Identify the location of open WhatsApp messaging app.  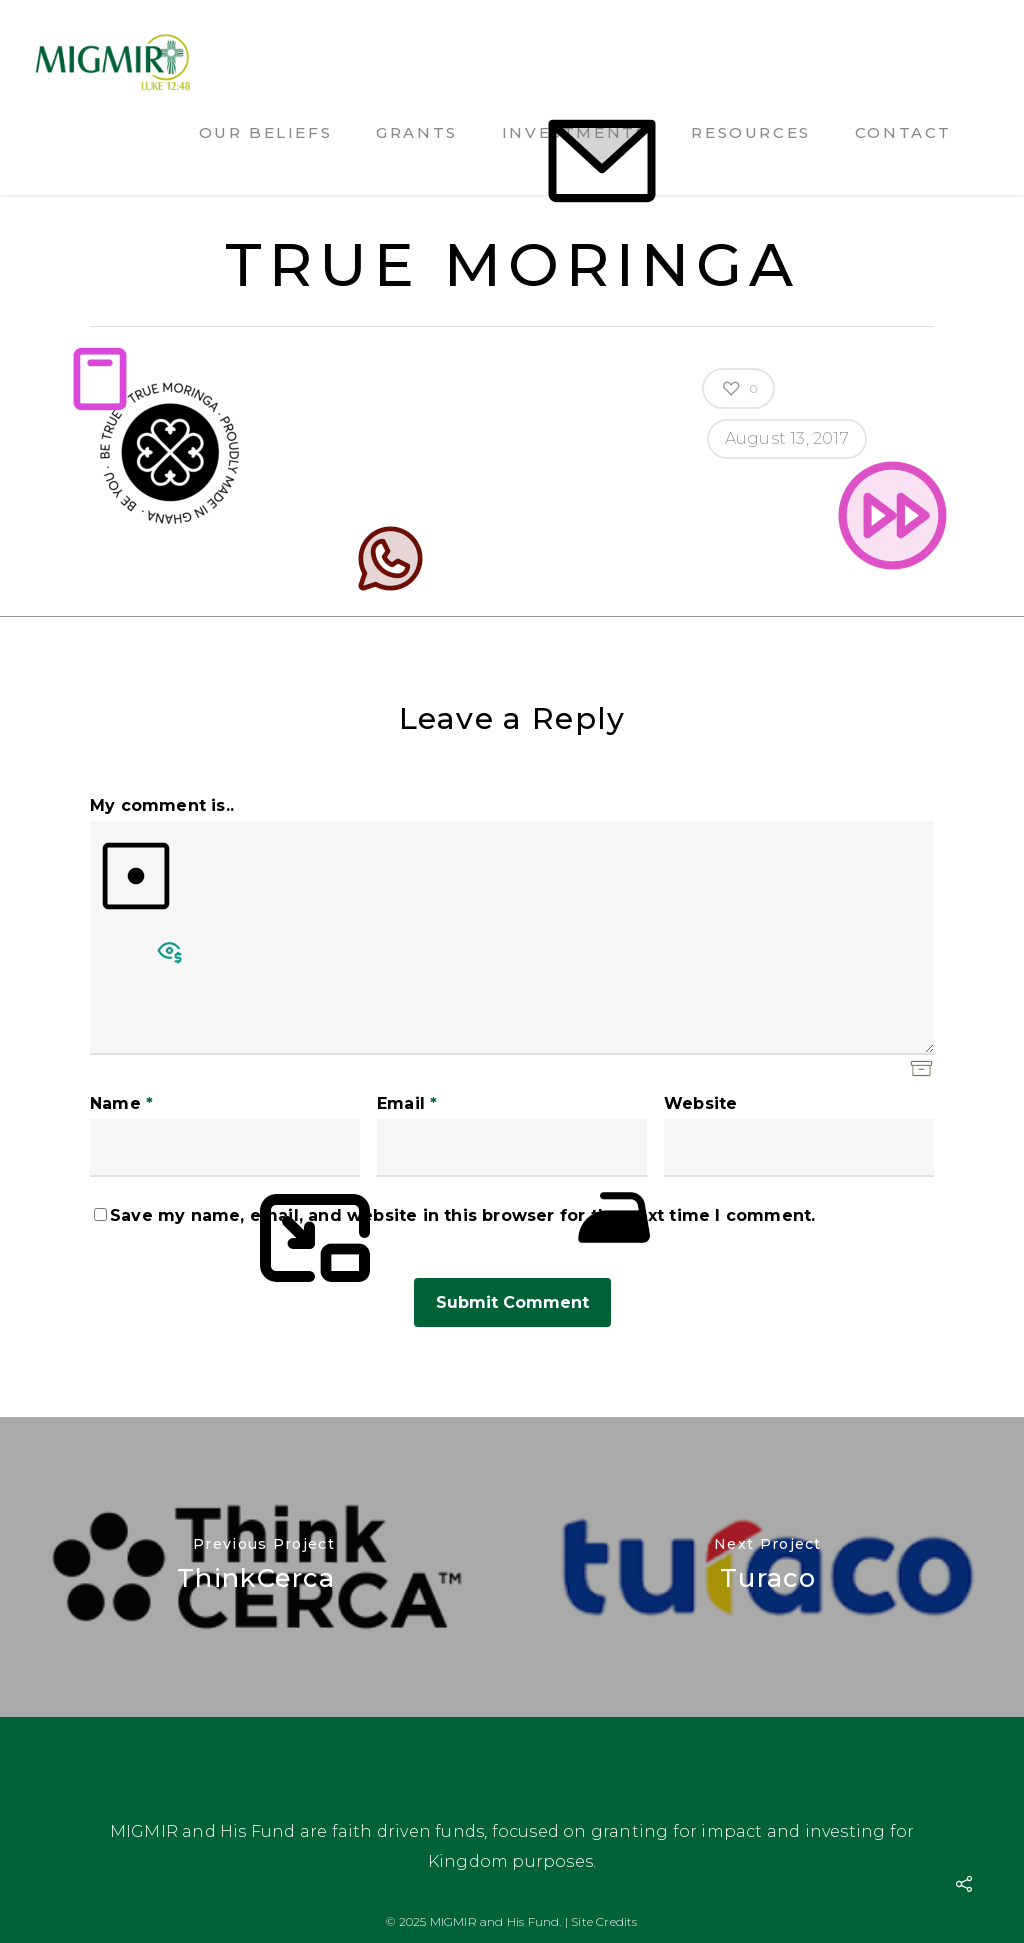
(390, 558).